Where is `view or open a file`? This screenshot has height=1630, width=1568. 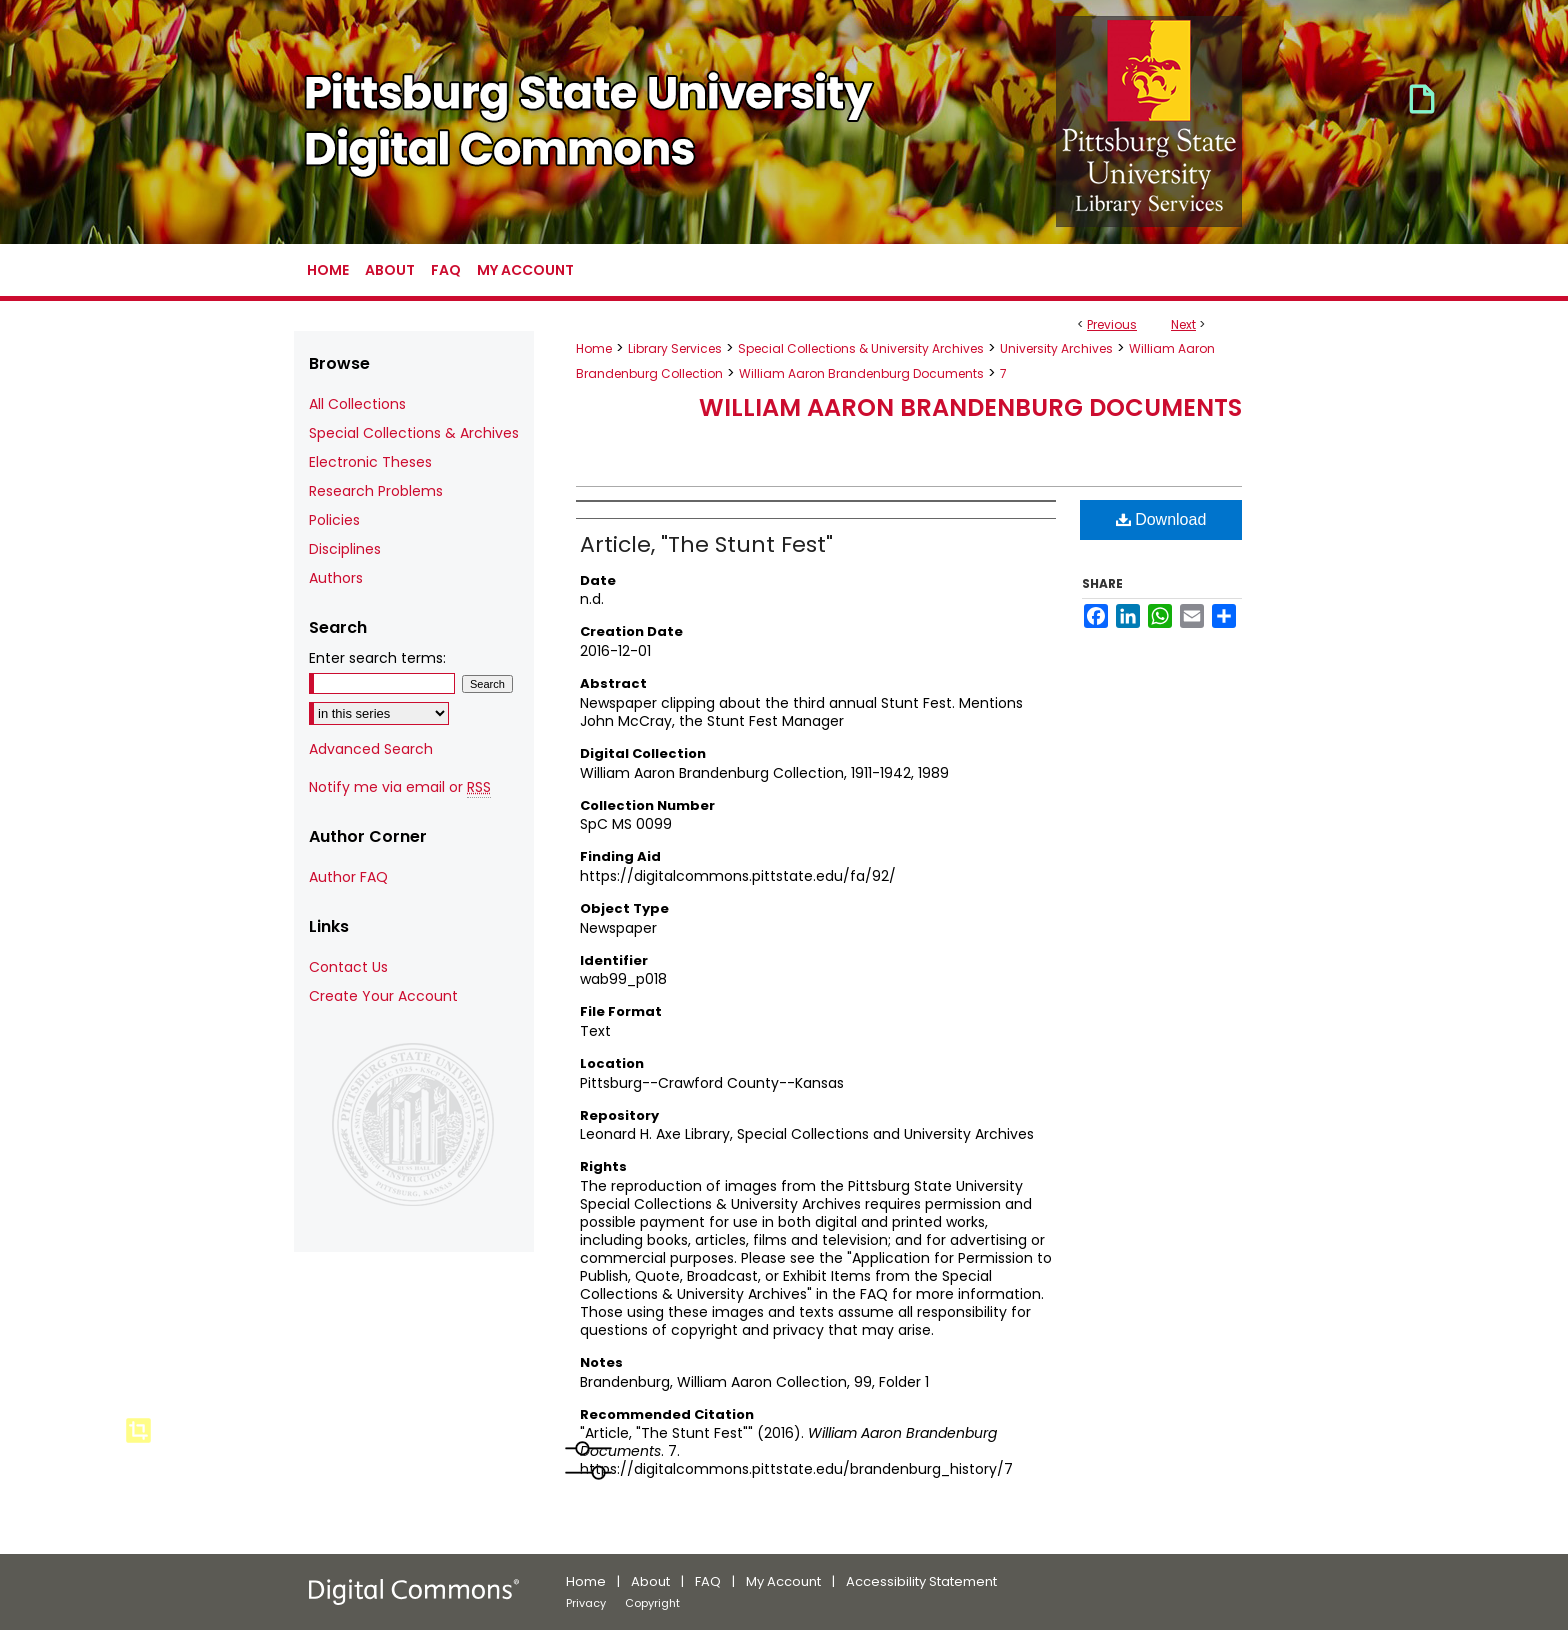 view or open a file is located at coordinates (1422, 99).